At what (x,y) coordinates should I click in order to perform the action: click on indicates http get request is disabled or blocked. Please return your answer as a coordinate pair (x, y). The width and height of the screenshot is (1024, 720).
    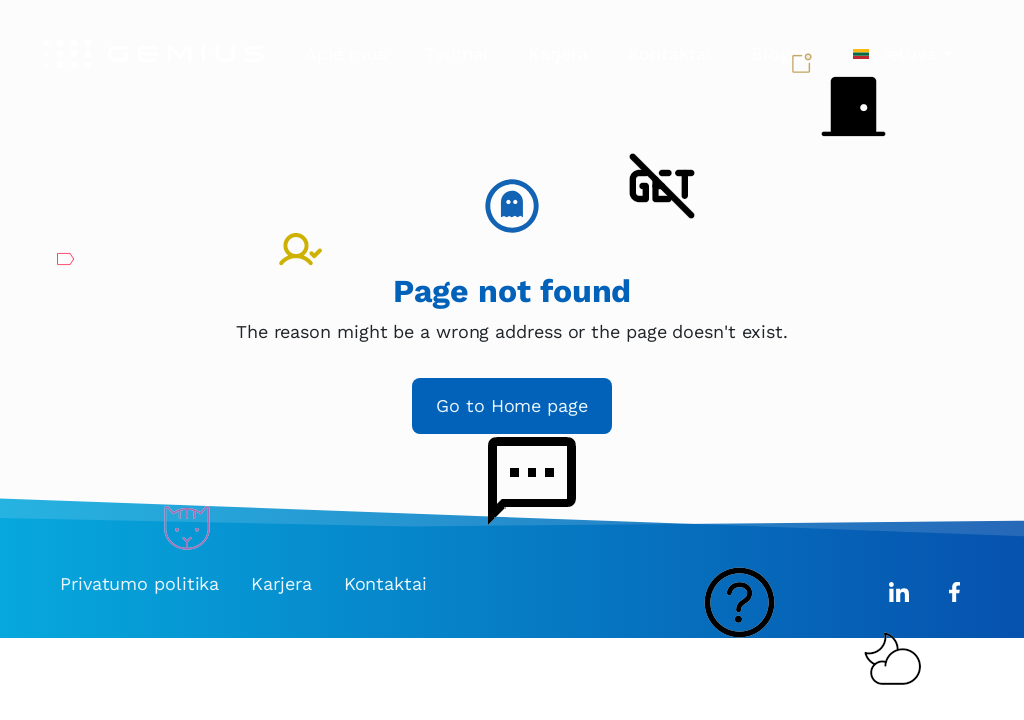
    Looking at the image, I should click on (662, 186).